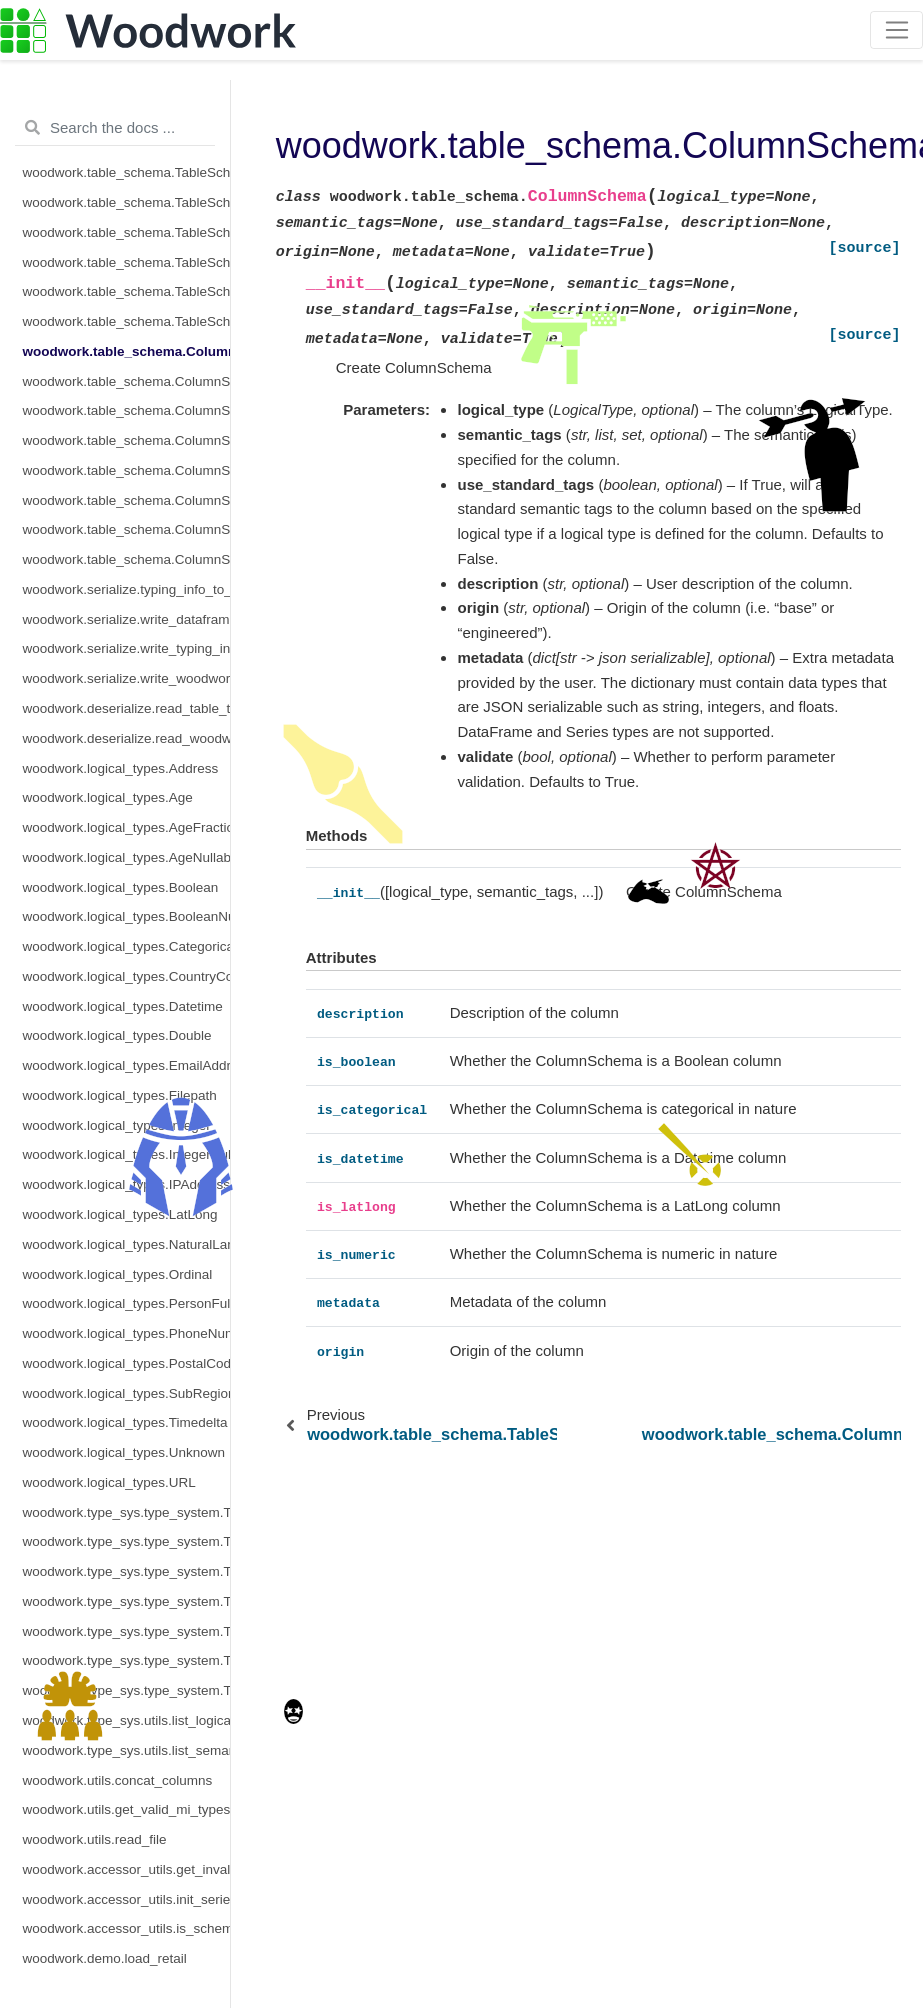 Image resolution: width=923 pixels, height=2008 pixels. What do you see at coordinates (343, 784) in the screenshot?
I see `view joint or bone health information` at bounding box center [343, 784].